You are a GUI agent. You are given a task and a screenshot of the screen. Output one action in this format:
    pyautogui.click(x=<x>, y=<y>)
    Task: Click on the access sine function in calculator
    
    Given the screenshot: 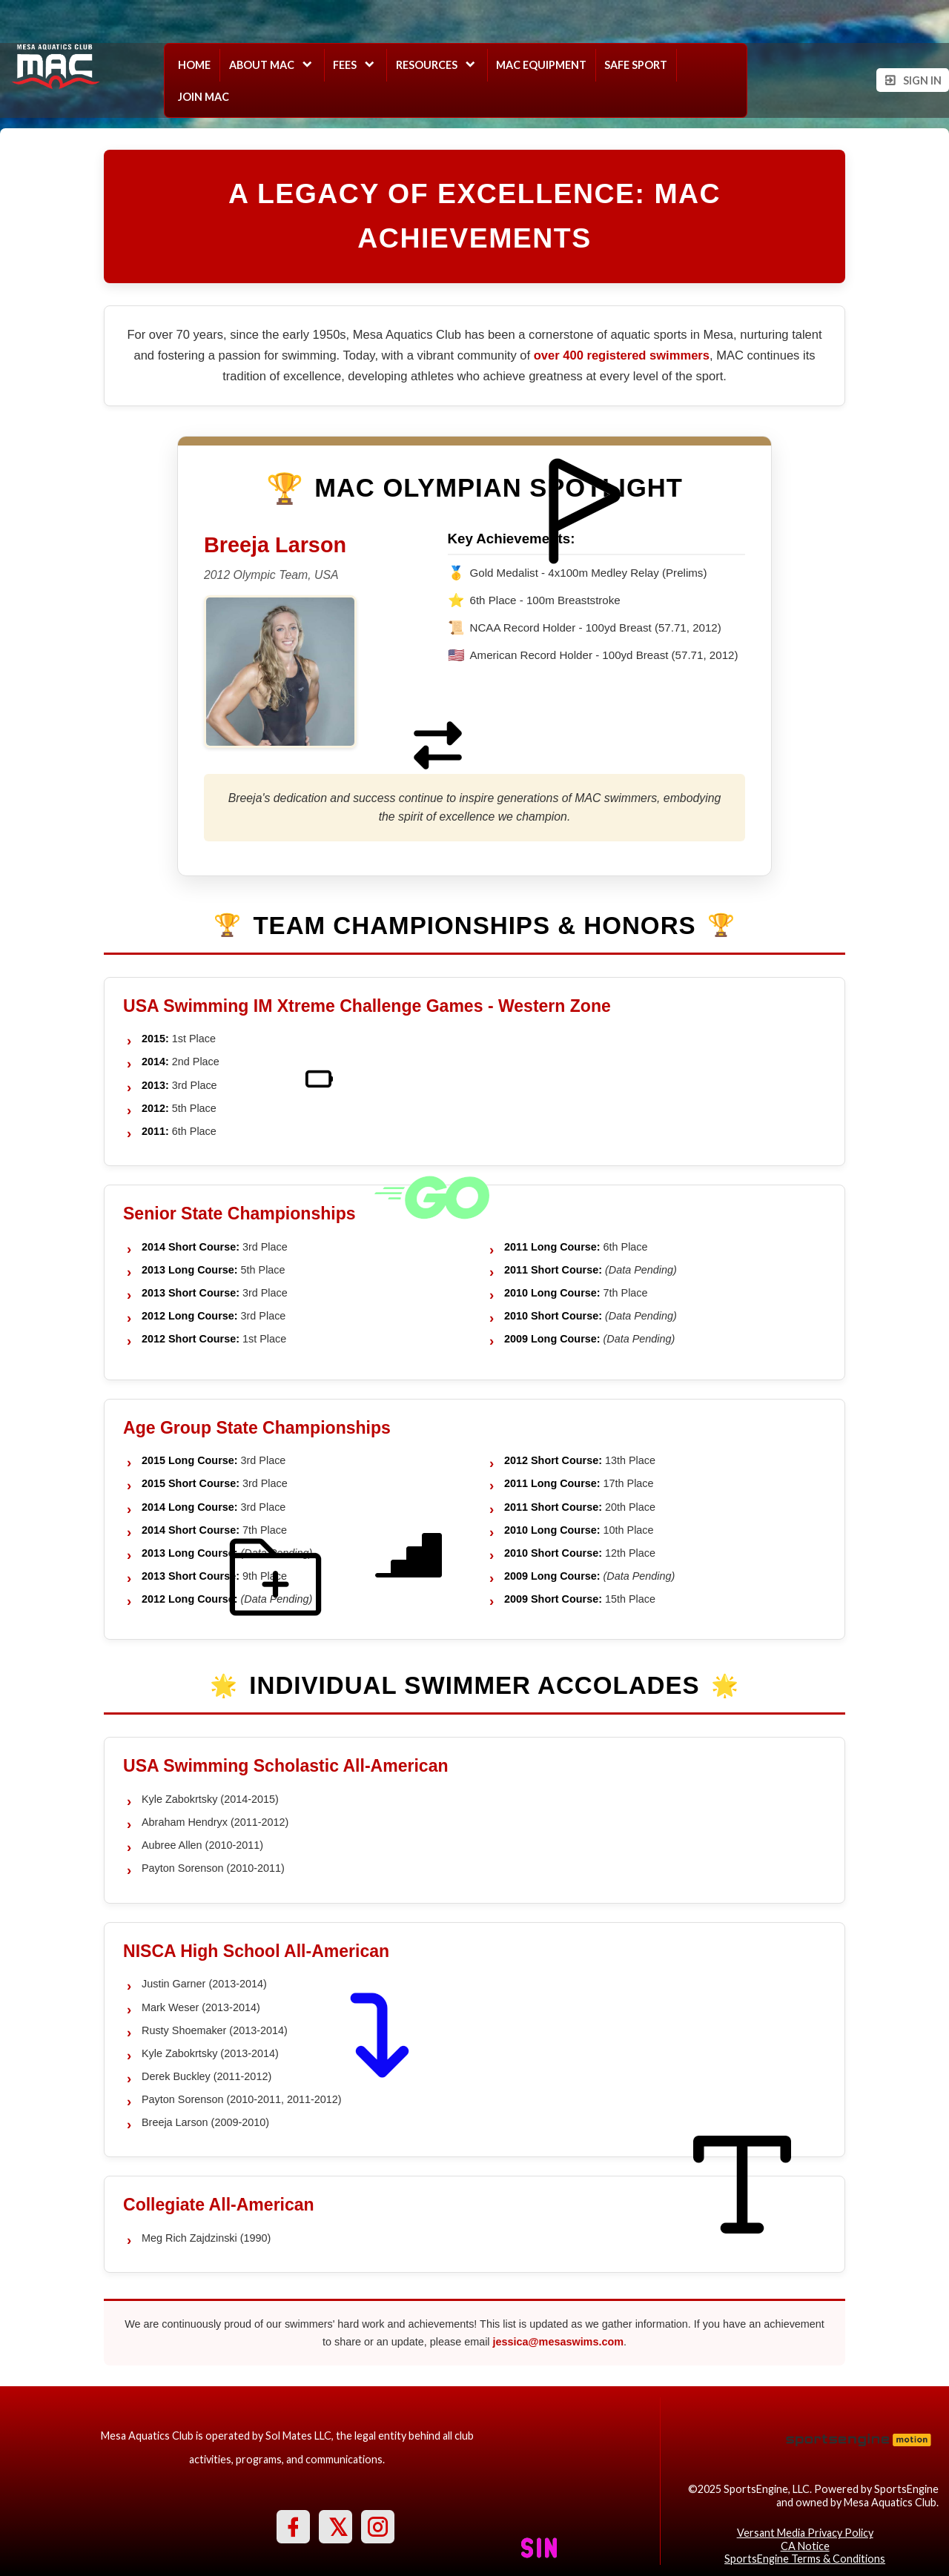 What is the action you would take?
    pyautogui.click(x=539, y=2548)
    